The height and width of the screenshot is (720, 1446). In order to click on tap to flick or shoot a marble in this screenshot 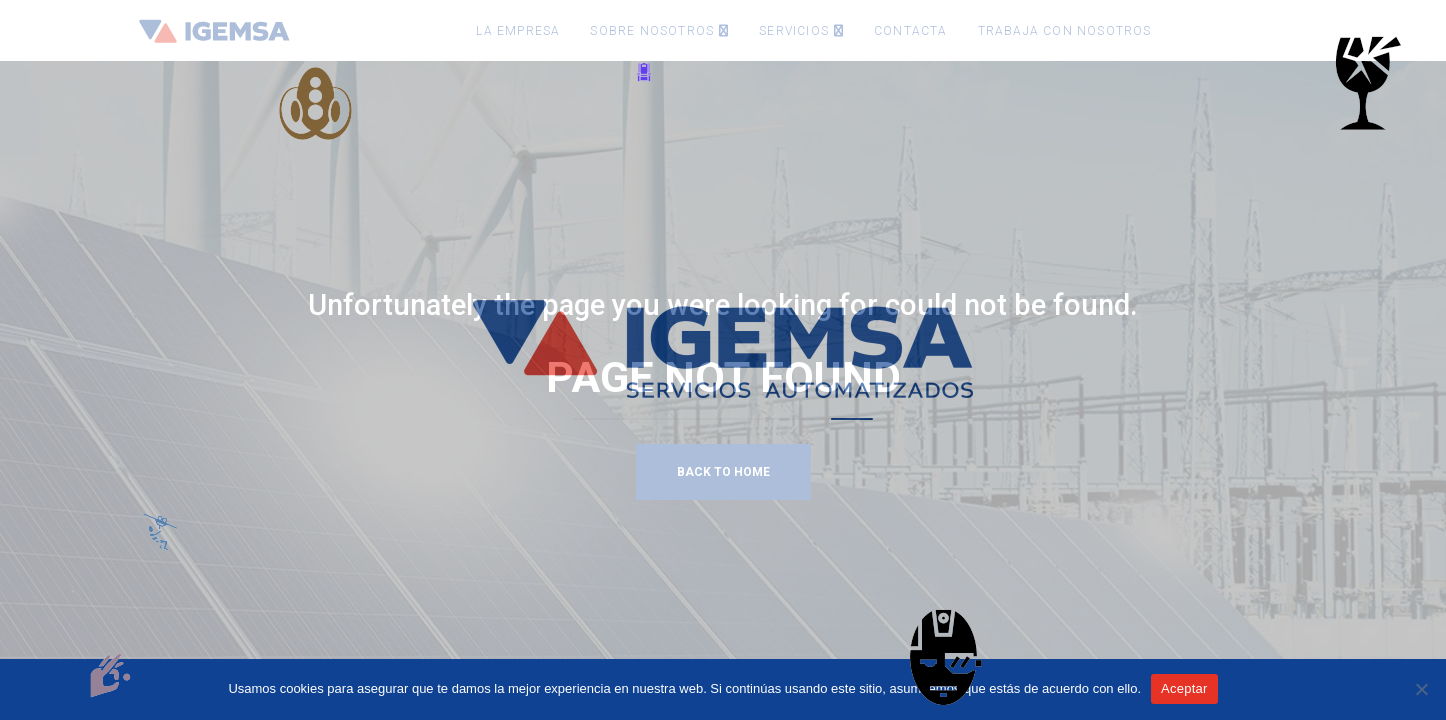, I will do `click(116, 674)`.